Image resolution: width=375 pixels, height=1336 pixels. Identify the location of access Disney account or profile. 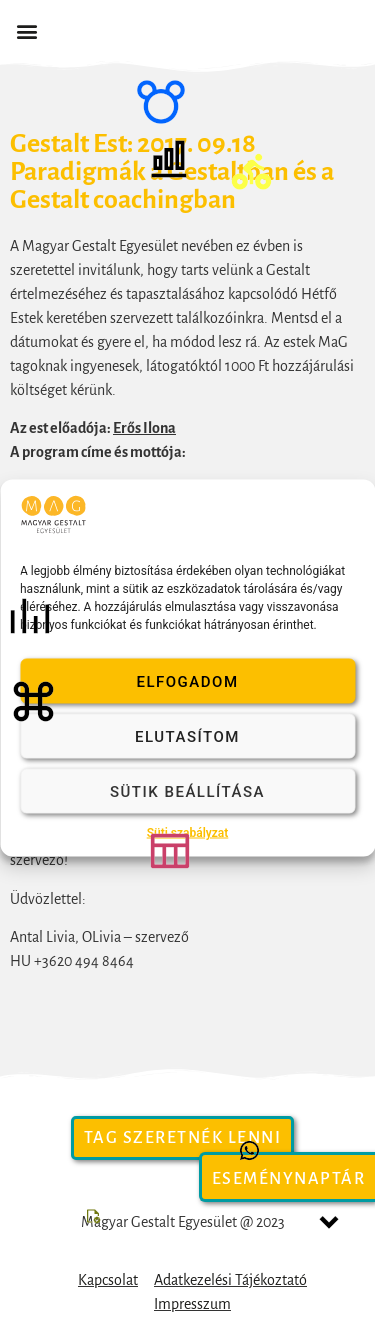
(161, 102).